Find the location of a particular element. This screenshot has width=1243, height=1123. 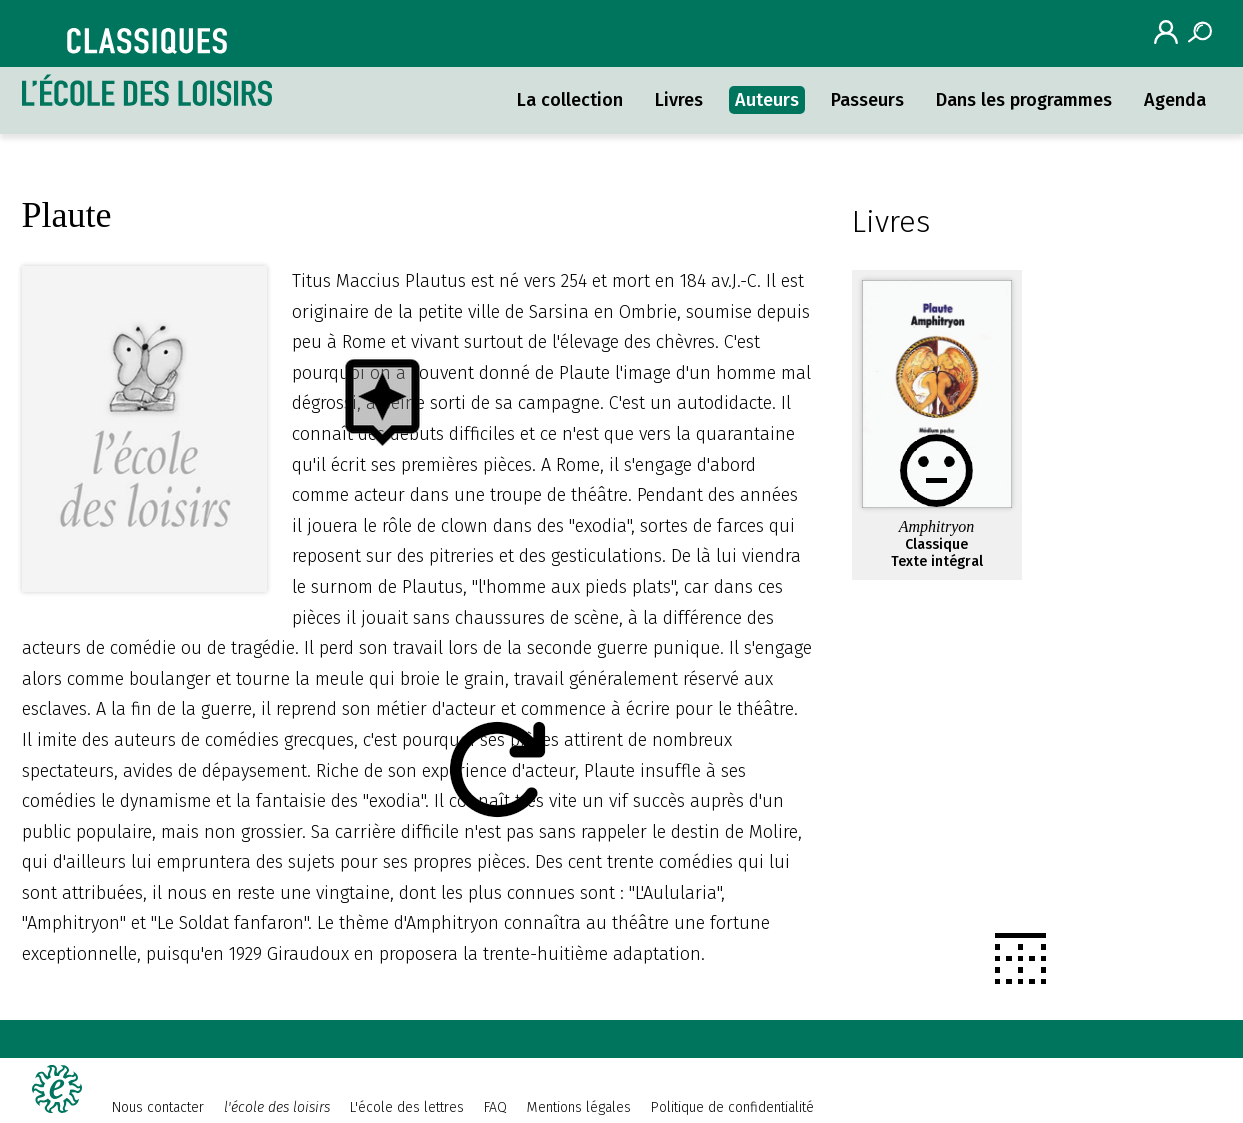

apply border to top edge of cell or table is located at coordinates (1020, 958).